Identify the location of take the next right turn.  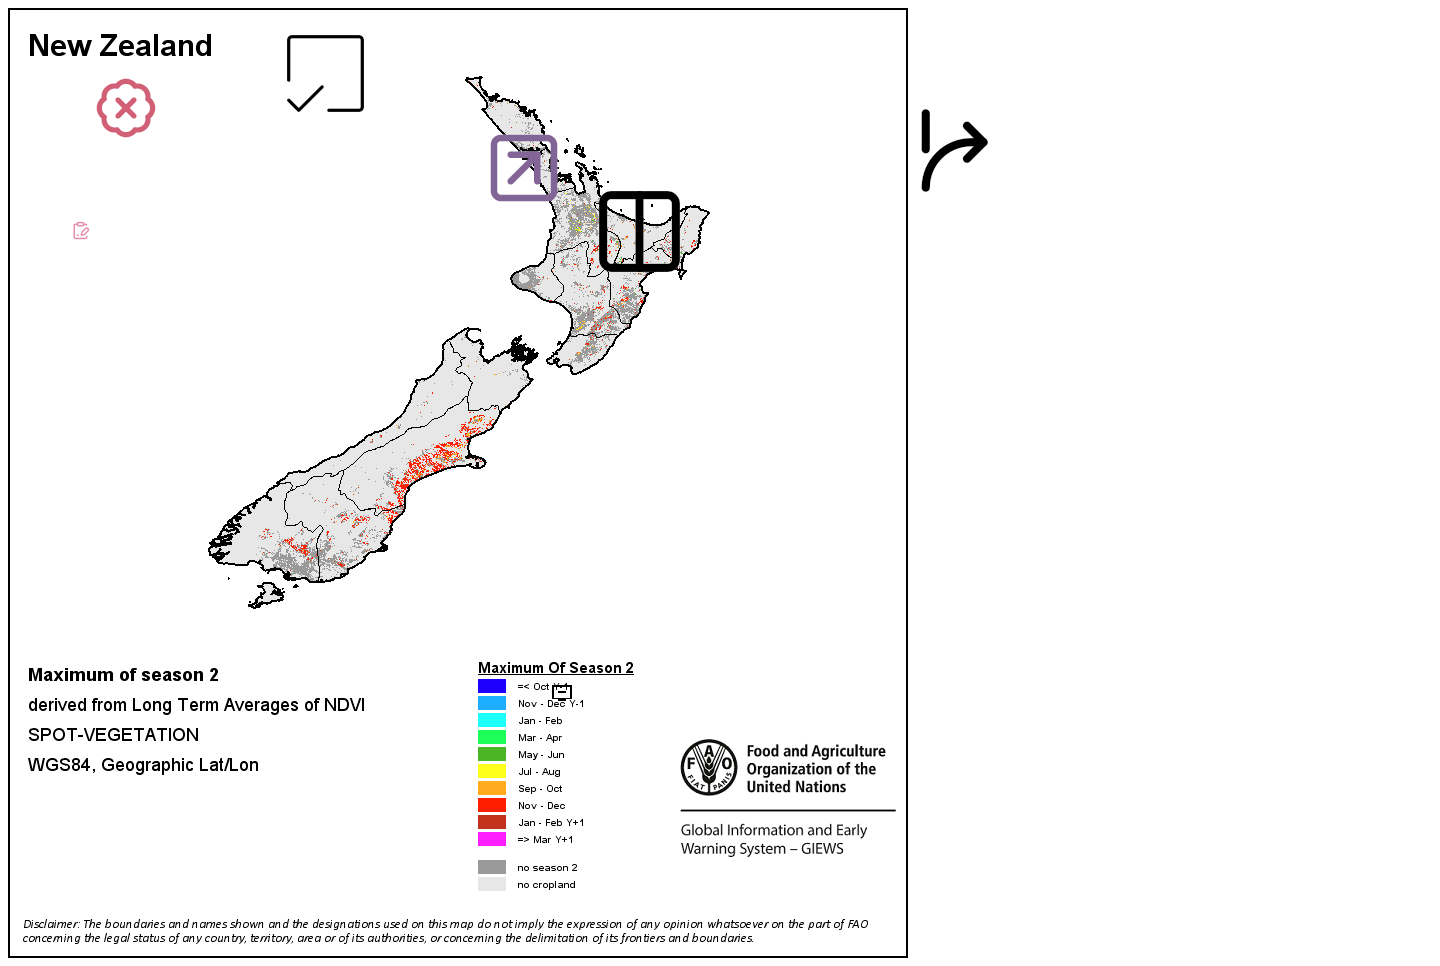
(950, 150).